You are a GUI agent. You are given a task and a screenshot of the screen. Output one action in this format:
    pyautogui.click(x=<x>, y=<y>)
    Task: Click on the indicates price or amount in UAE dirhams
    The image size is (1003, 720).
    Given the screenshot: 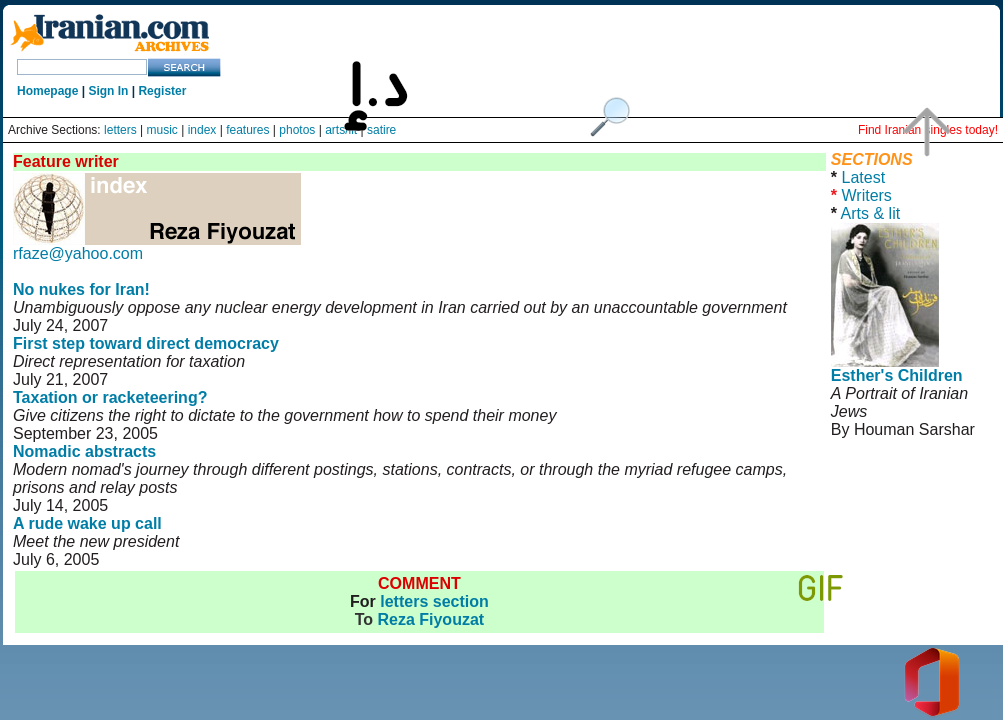 What is the action you would take?
    pyautogui.click(x=377, y=98)
    